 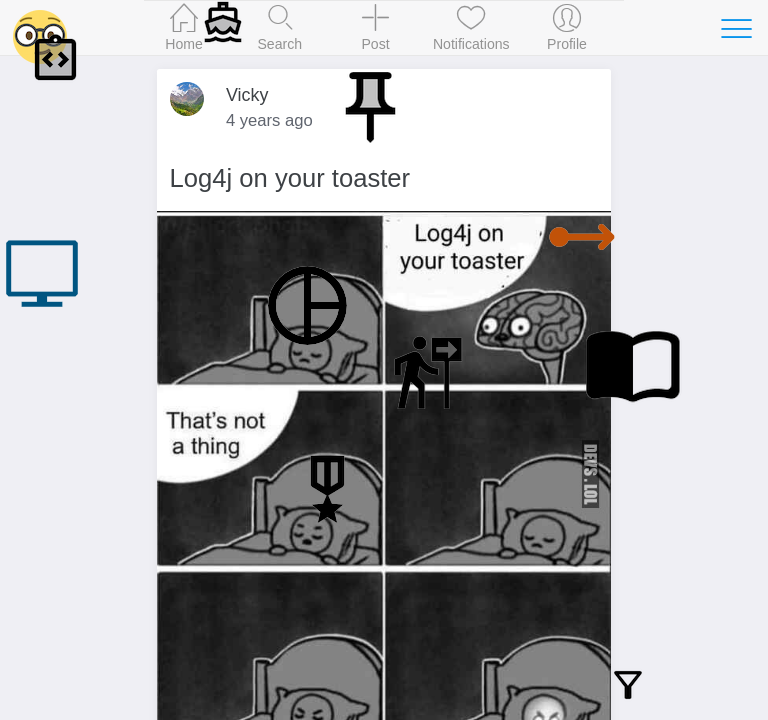 I want to click on view integration instructions or code snippets, so click(x=55, y=59).